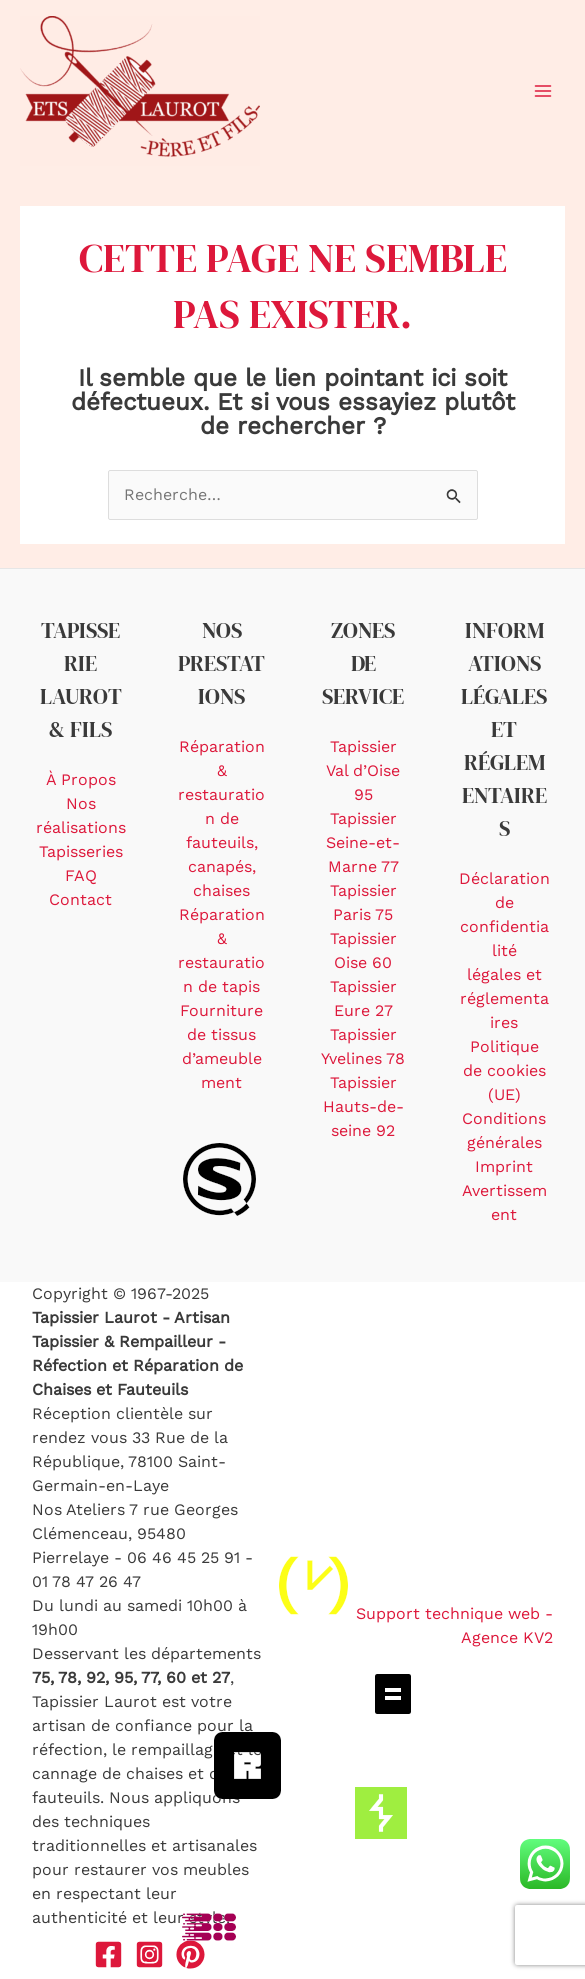 Image resolution: width=585 pixels, height=1979 pixels. I want to click on view invoice or billing details, so click(393, 1694).